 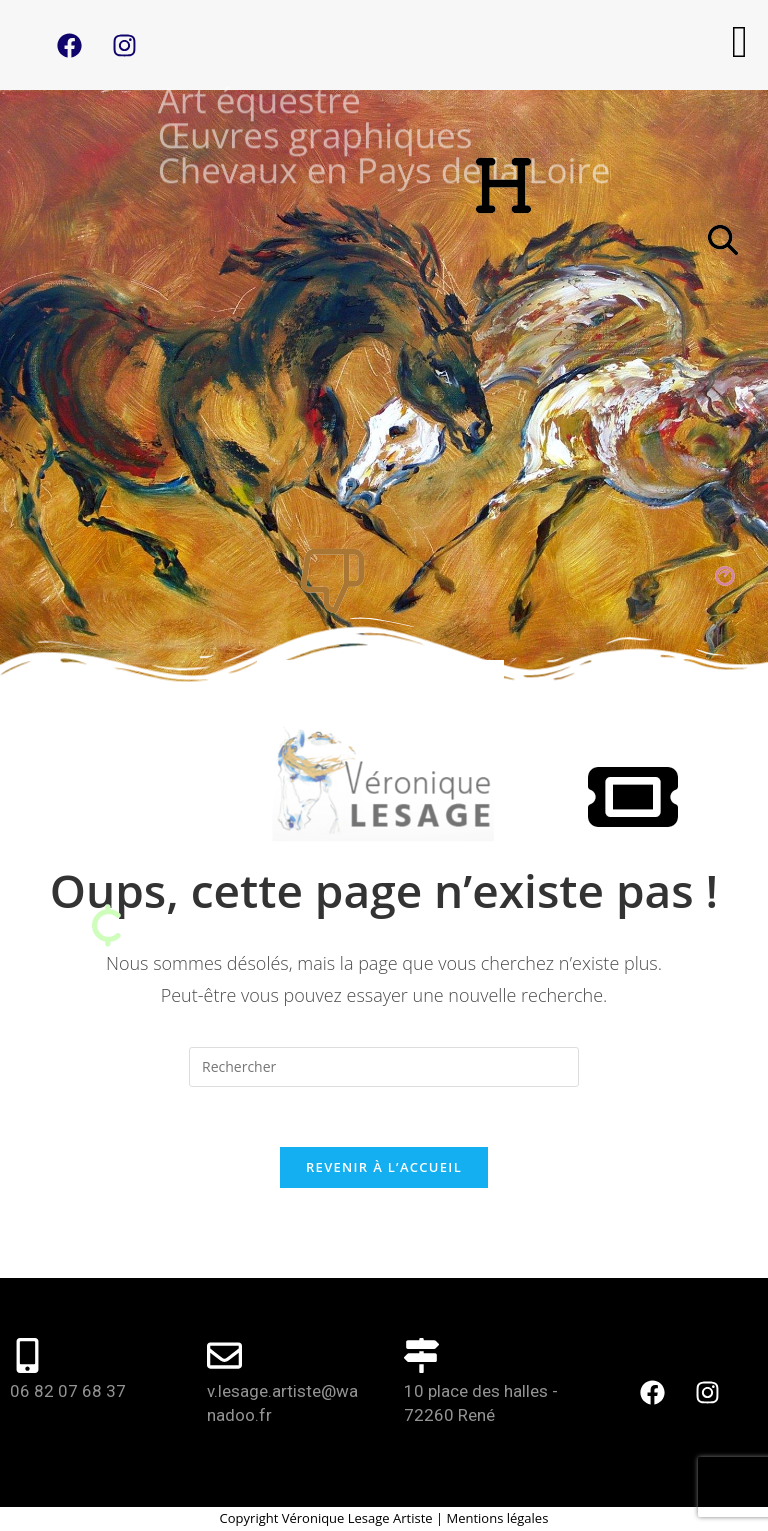 I want to click on indicates a price or cost in cents, so click(x=106, y=925).